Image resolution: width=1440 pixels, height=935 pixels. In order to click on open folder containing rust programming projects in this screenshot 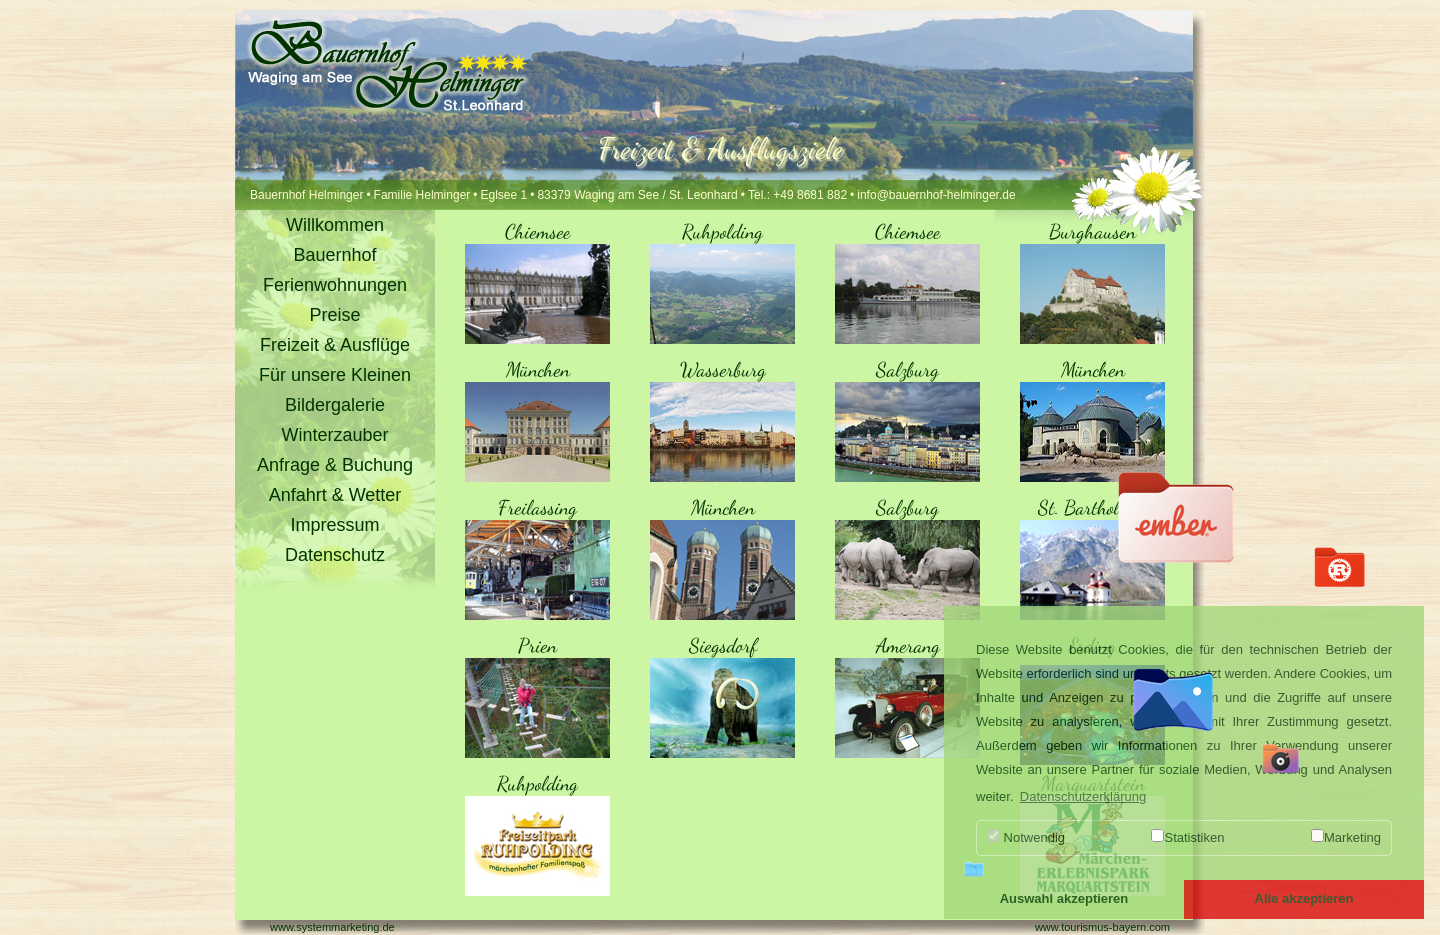, I will do `click(1339, 568)`.